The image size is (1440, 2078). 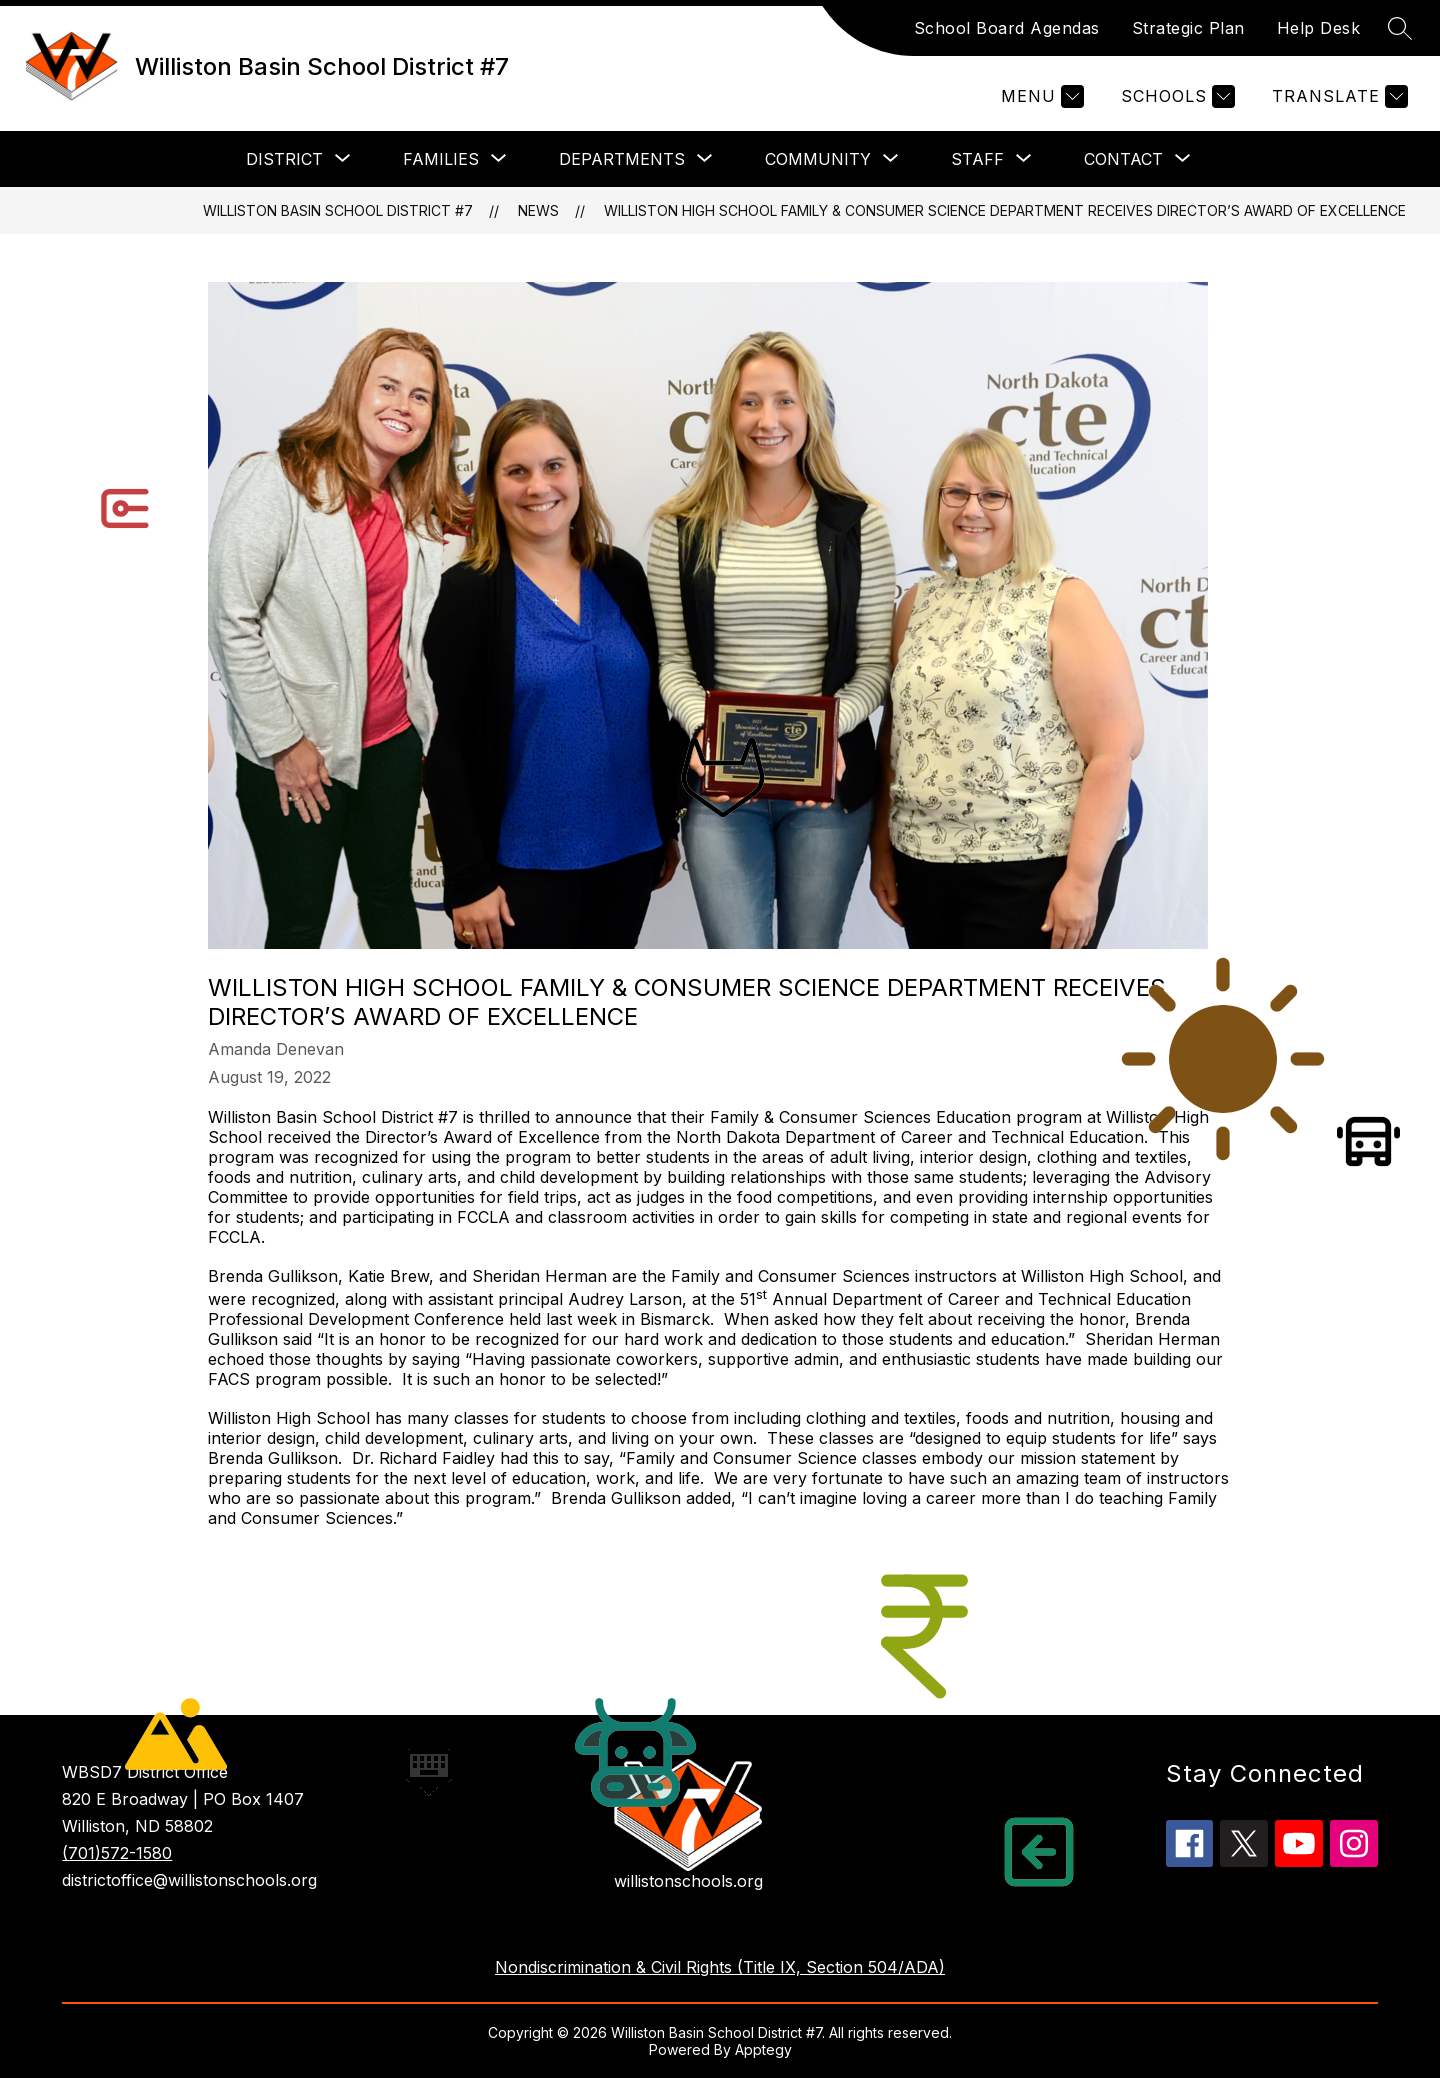 What do you see at coordinates (1368, 1141) in the screenshot?
I see `view bus routes or schedules` at bounding box center [1368, 1141].